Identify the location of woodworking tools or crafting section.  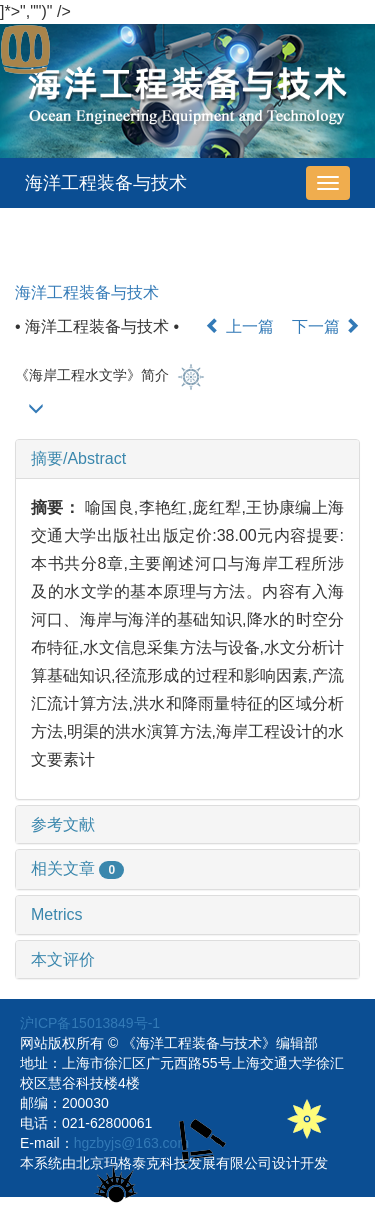
(202, 1141).